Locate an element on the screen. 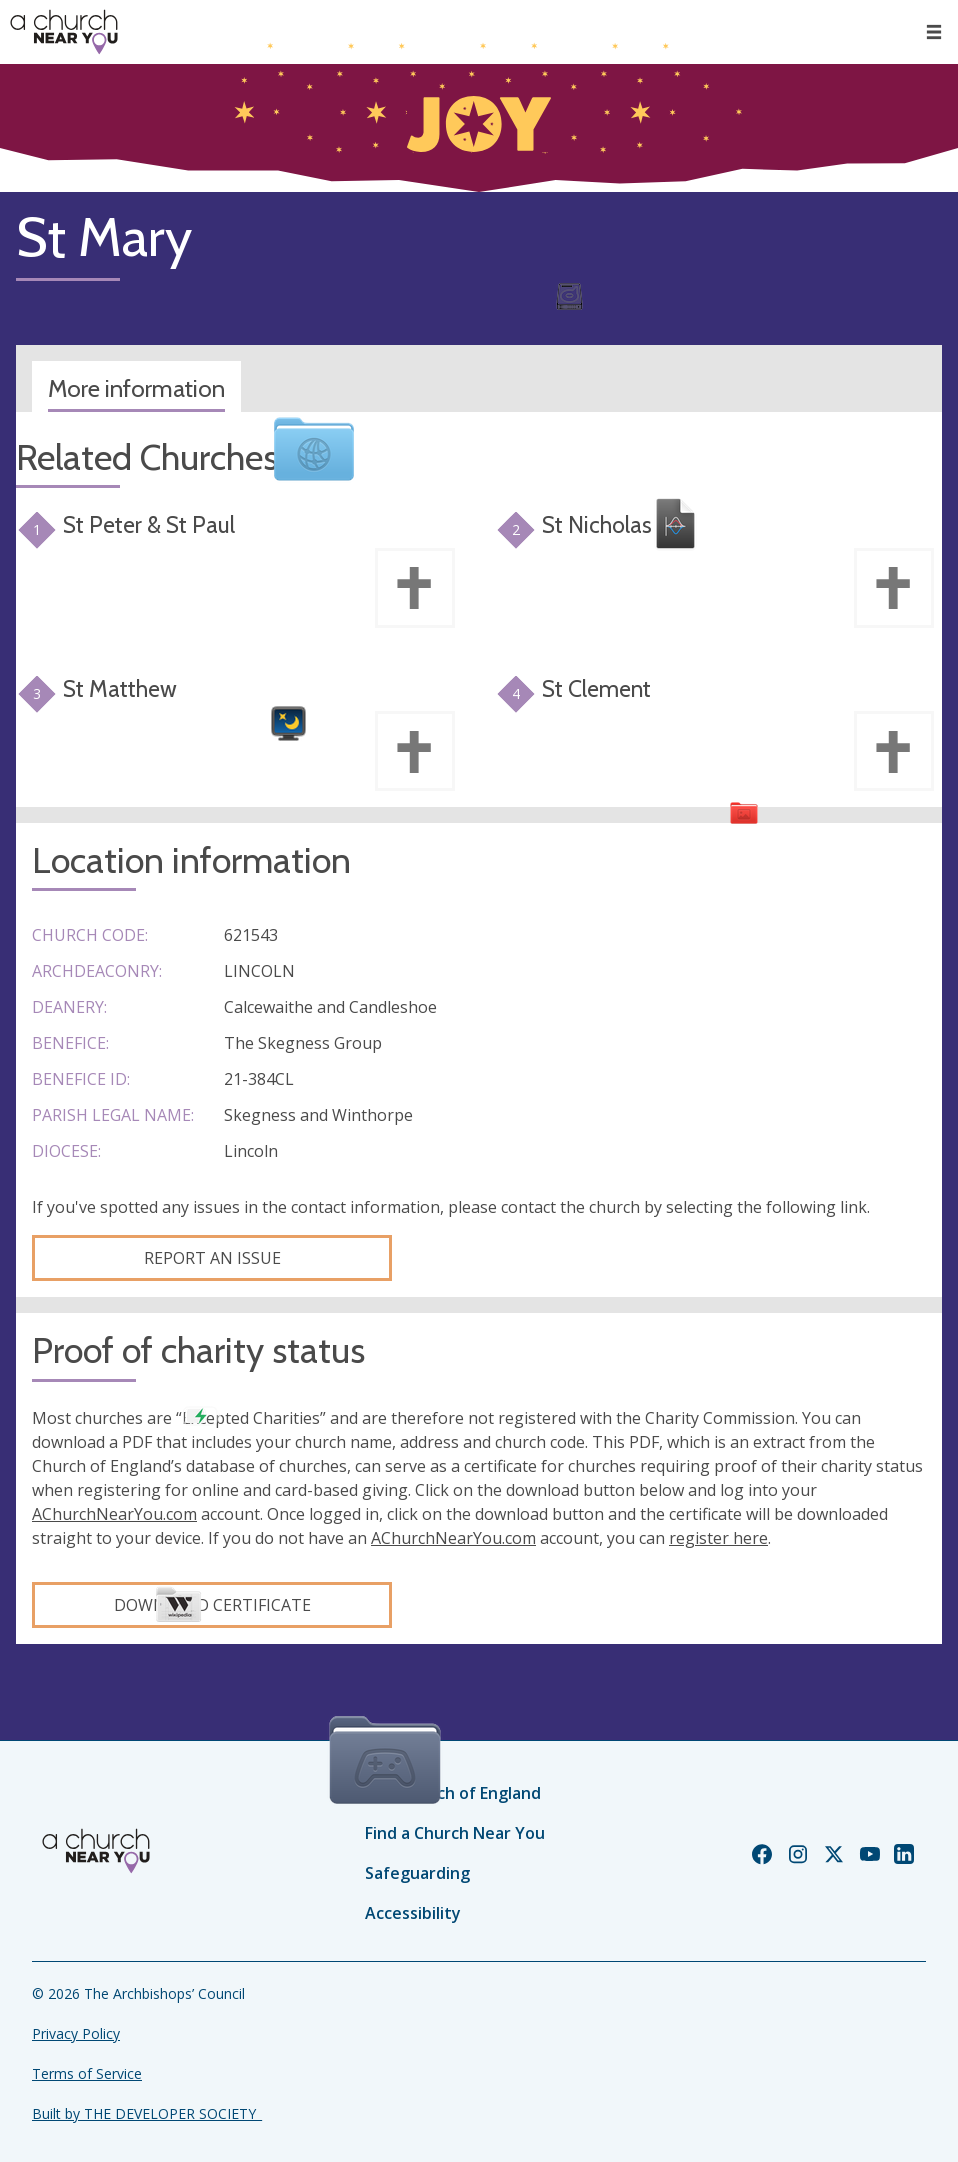  open your games folder is located at coordinates (385, 1760).